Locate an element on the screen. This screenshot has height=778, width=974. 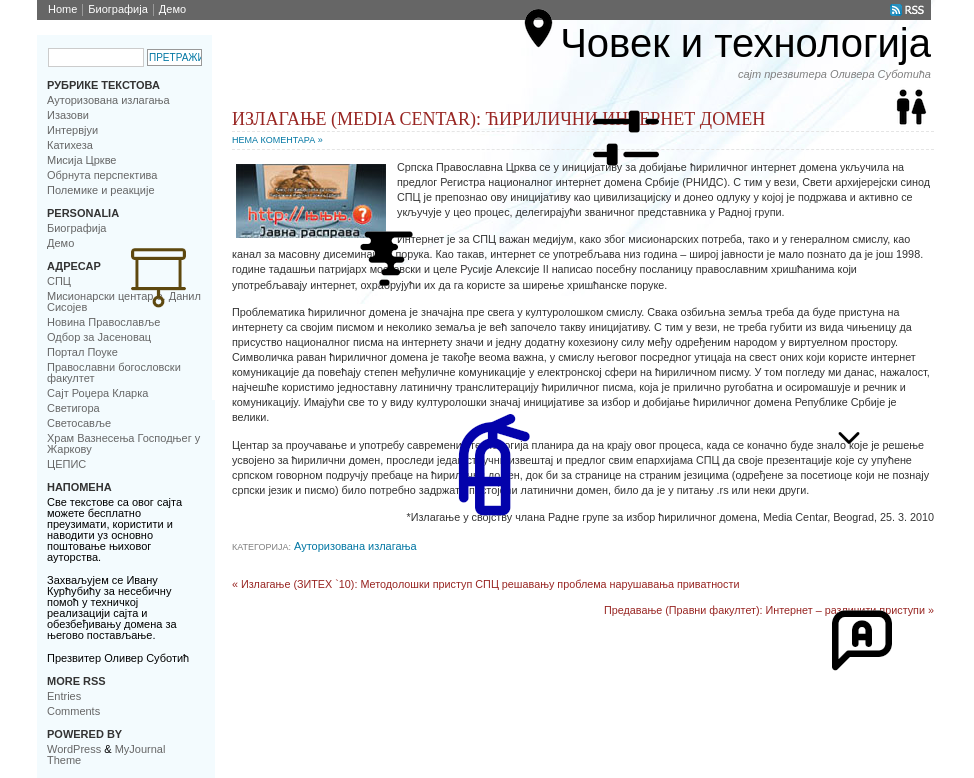
indicates severe weather alert or tornado warning is located at coordinates (385, 256).